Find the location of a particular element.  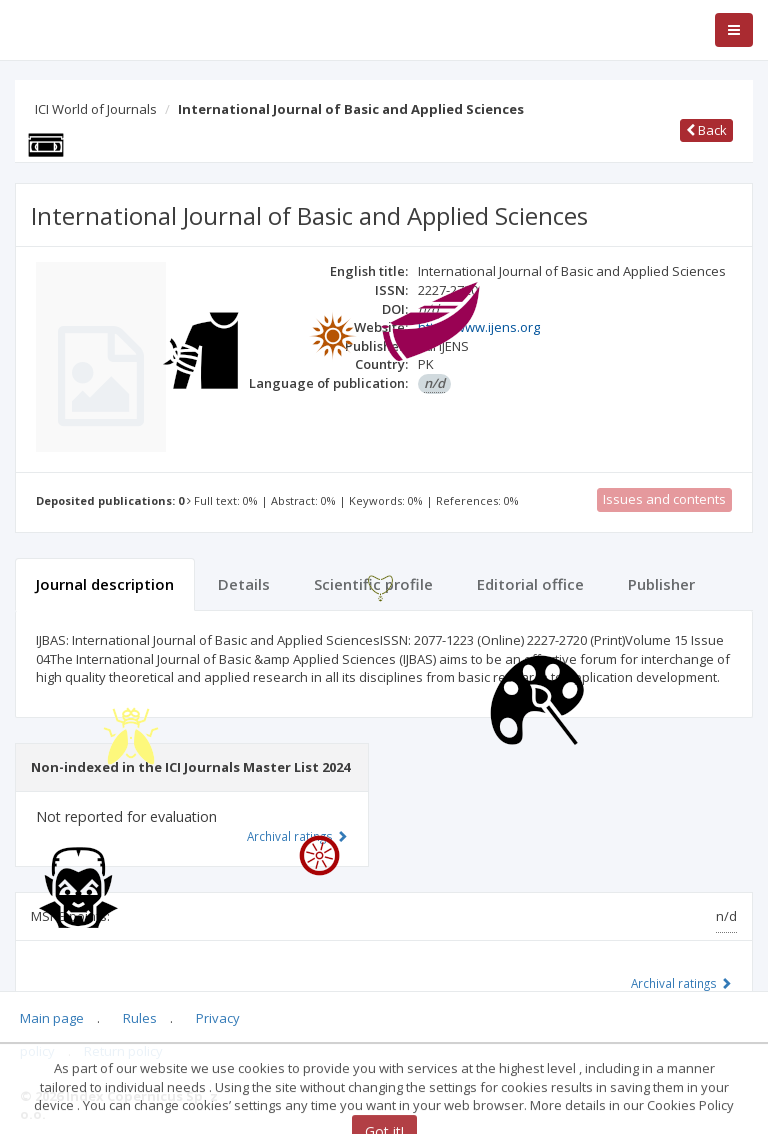

report an injury or health issue is located at coordinates (199, 350).